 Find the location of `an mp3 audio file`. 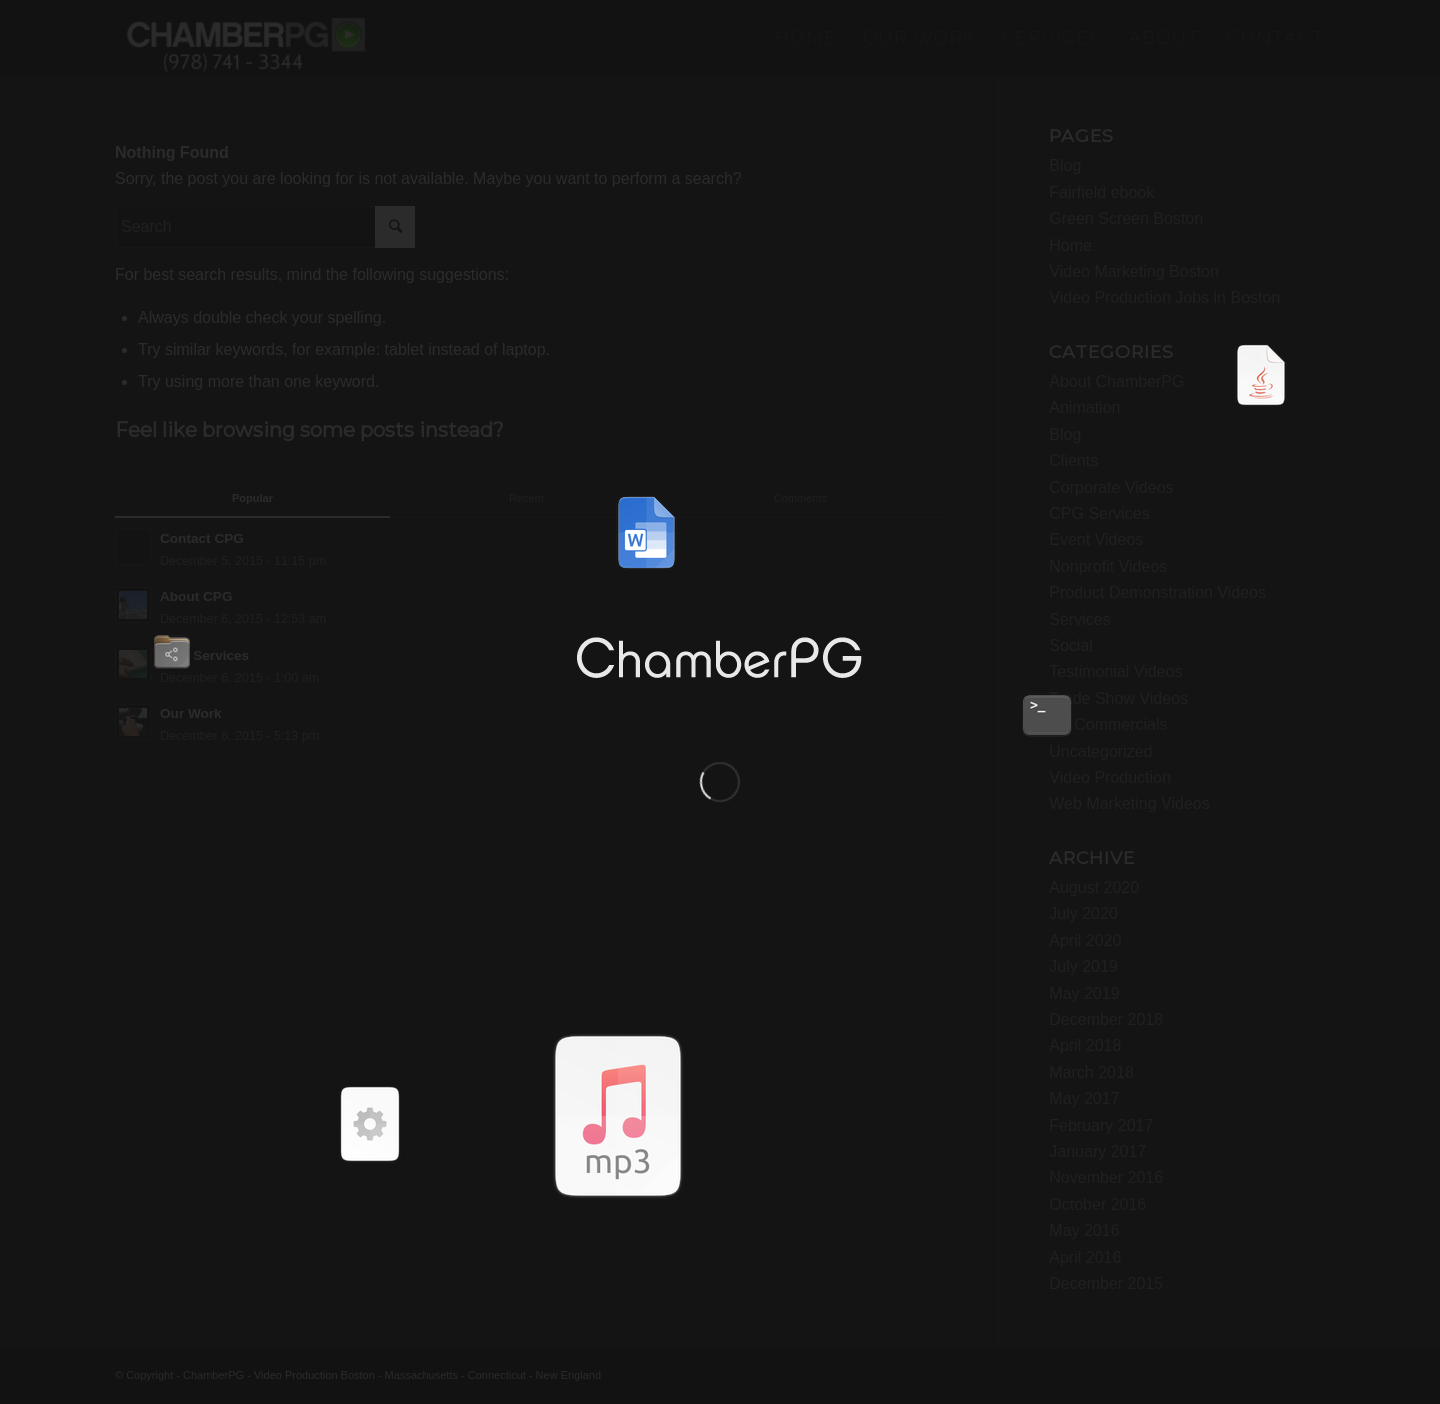

an mp3 audio file is located at coordinates (618, 1116).